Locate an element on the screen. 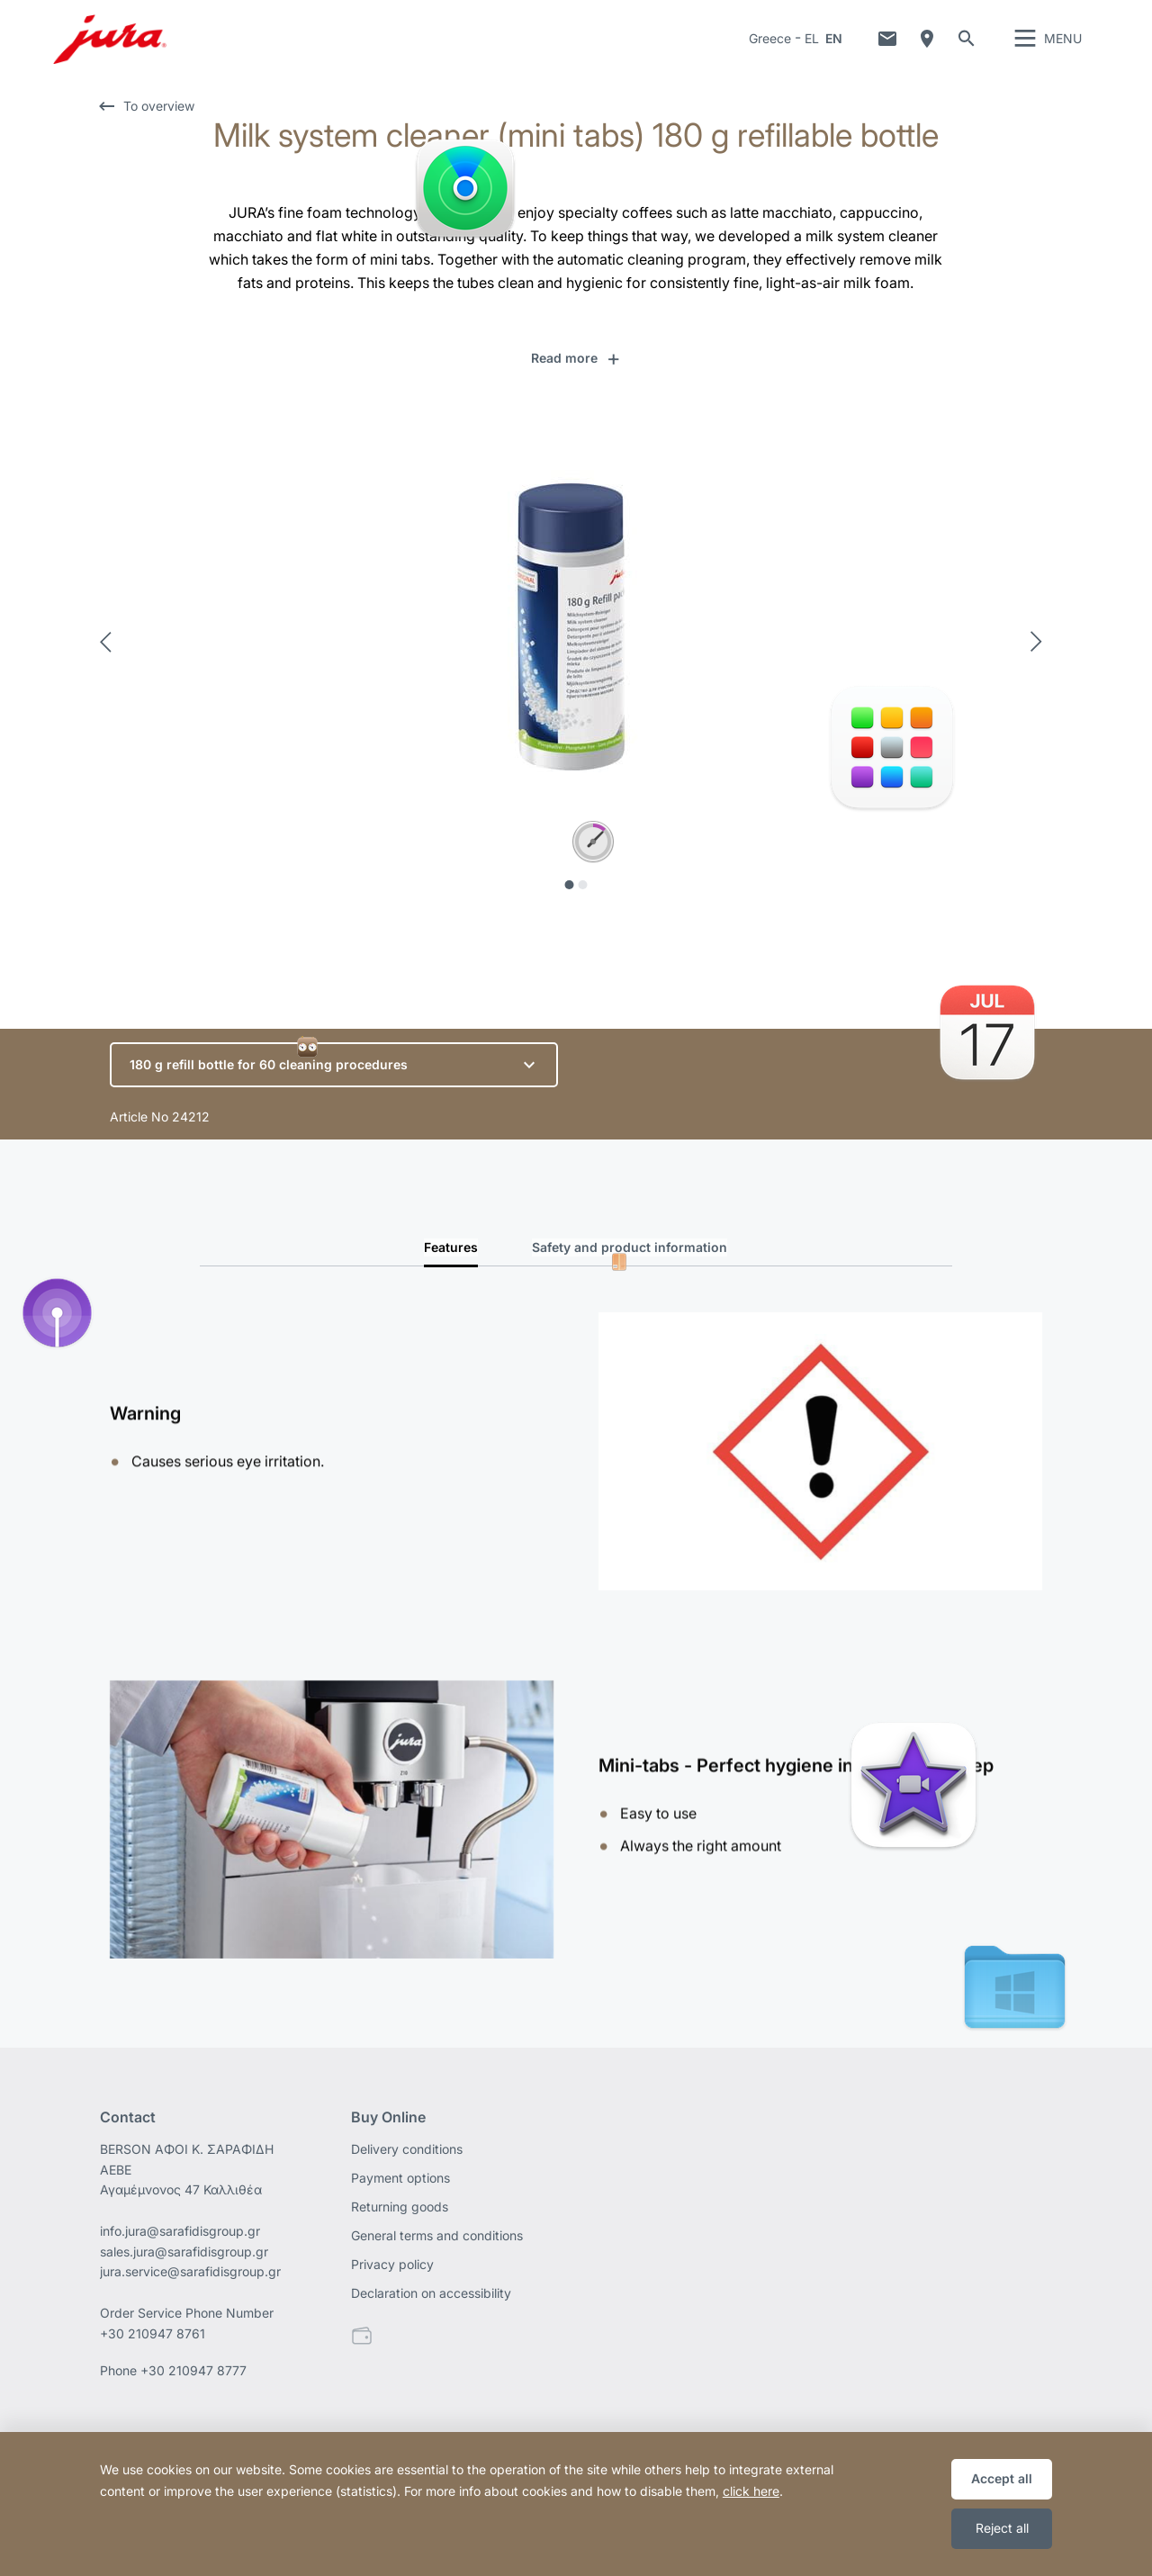 The image size is (1152, 2576). open the podcasts app is located at coordinates (57, 1312).